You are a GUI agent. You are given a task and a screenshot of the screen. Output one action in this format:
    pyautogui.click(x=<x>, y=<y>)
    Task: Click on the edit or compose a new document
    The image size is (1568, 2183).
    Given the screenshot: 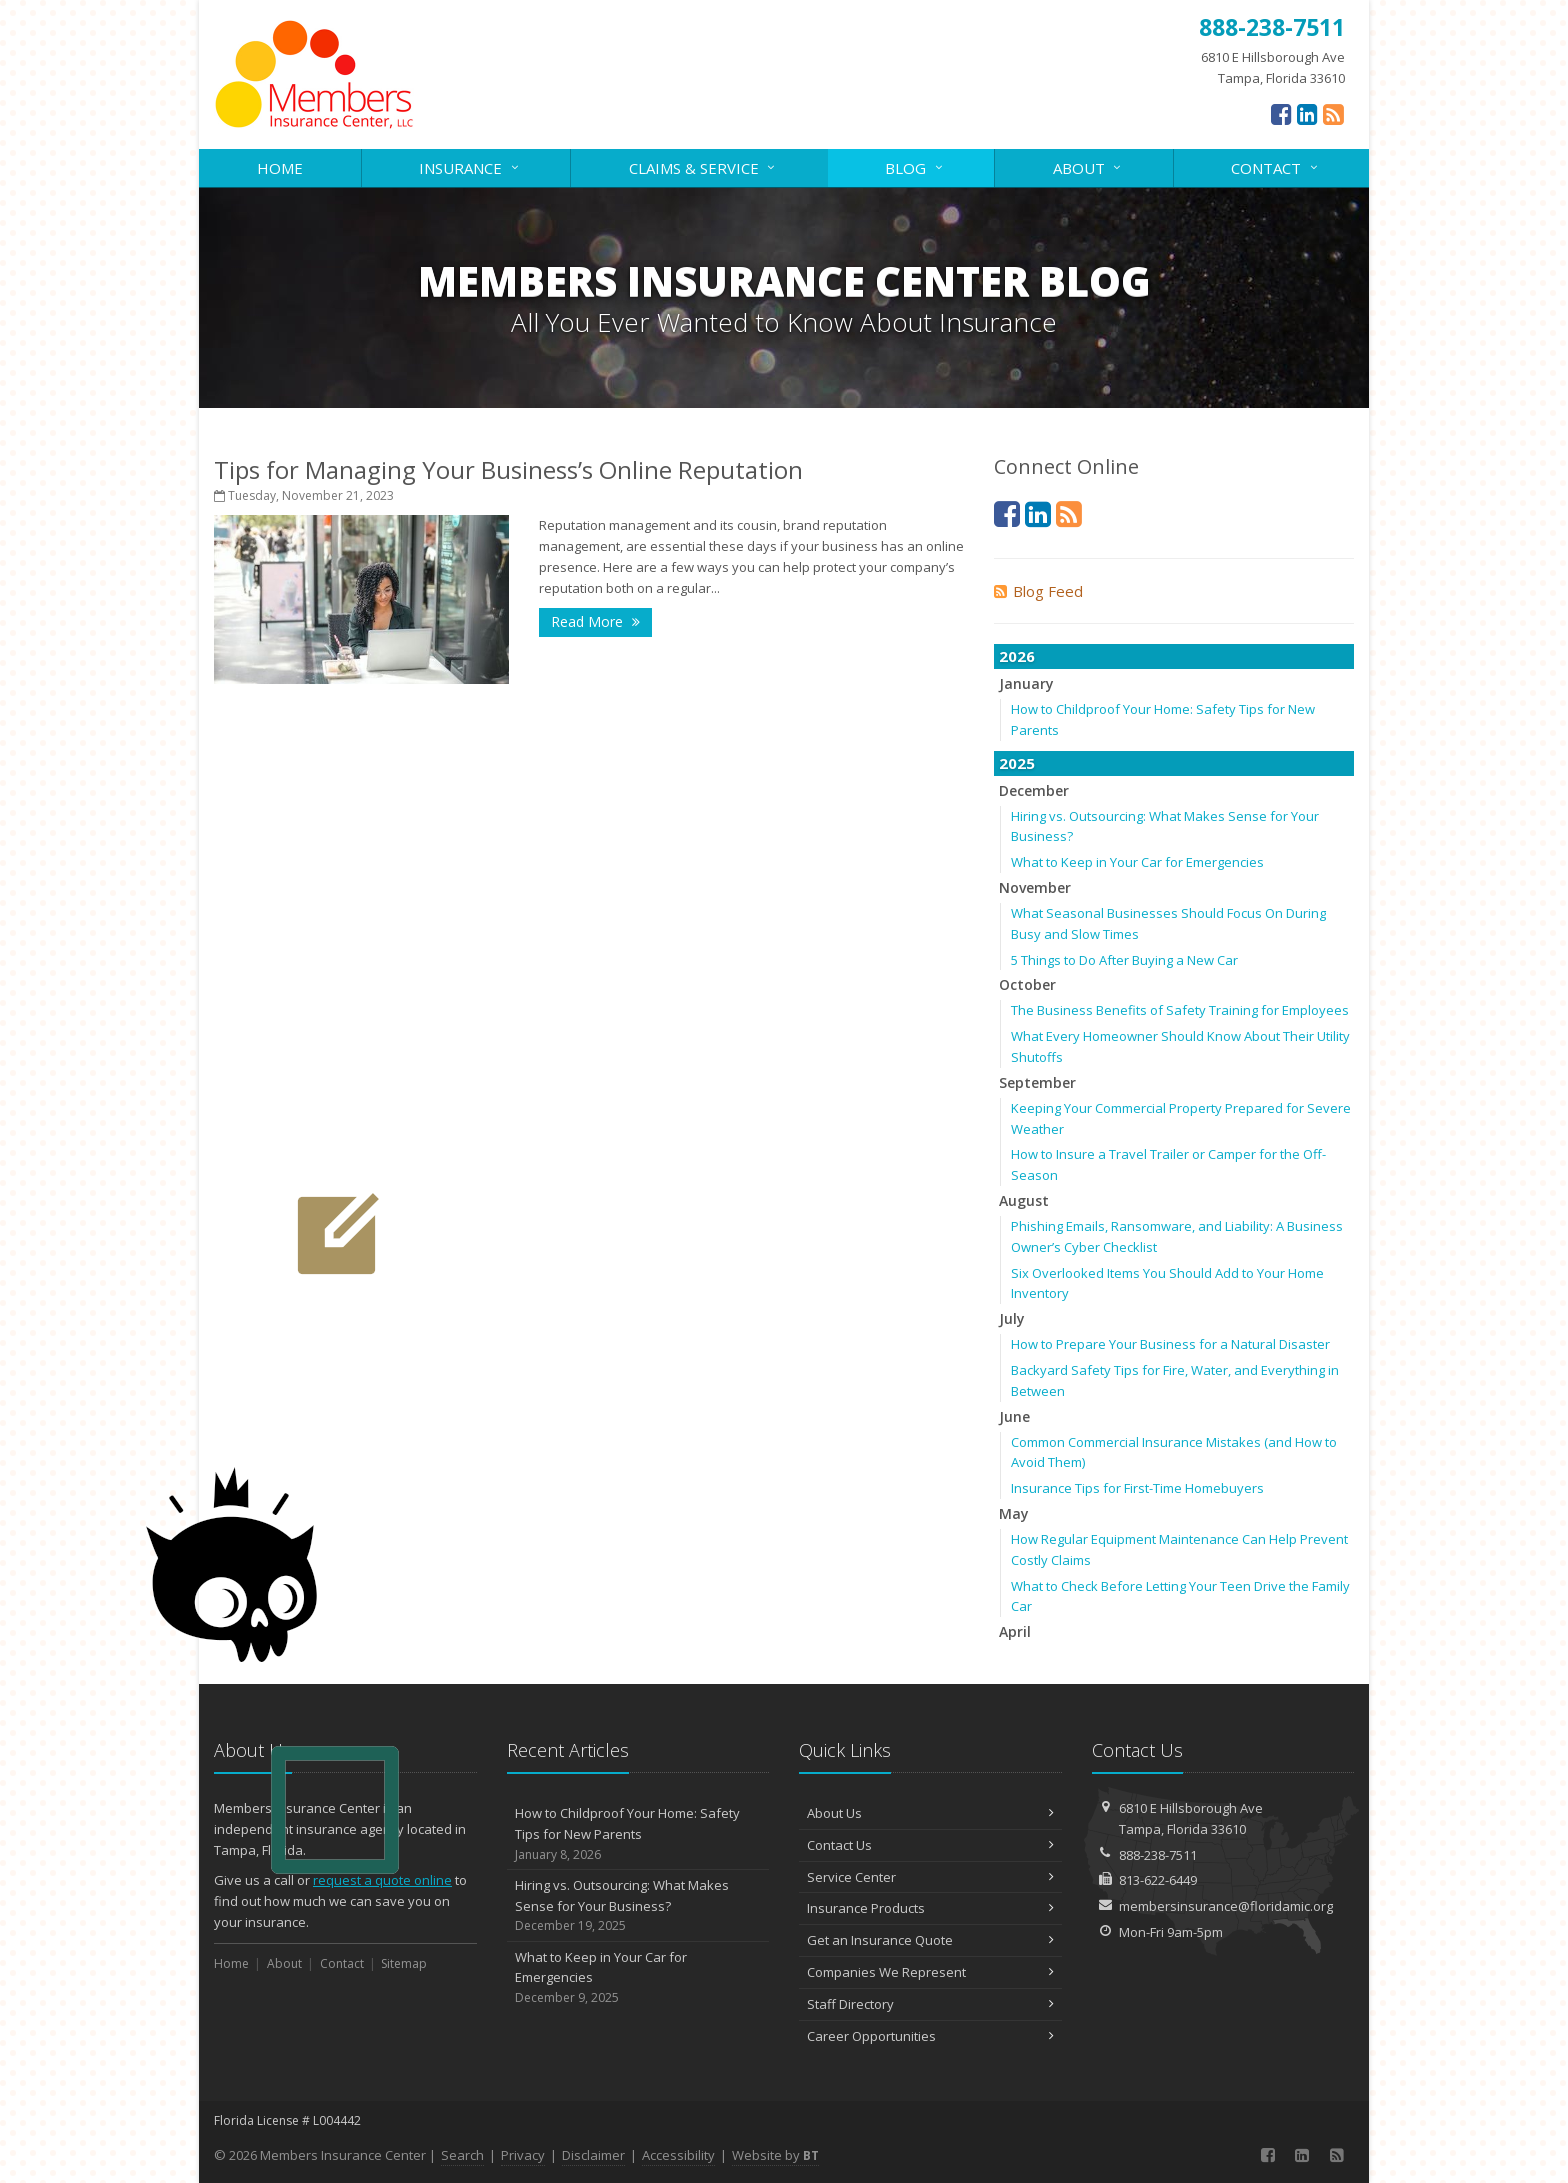 What is the action you would take?
    pyautogui.click(x=336, y=1235)
    